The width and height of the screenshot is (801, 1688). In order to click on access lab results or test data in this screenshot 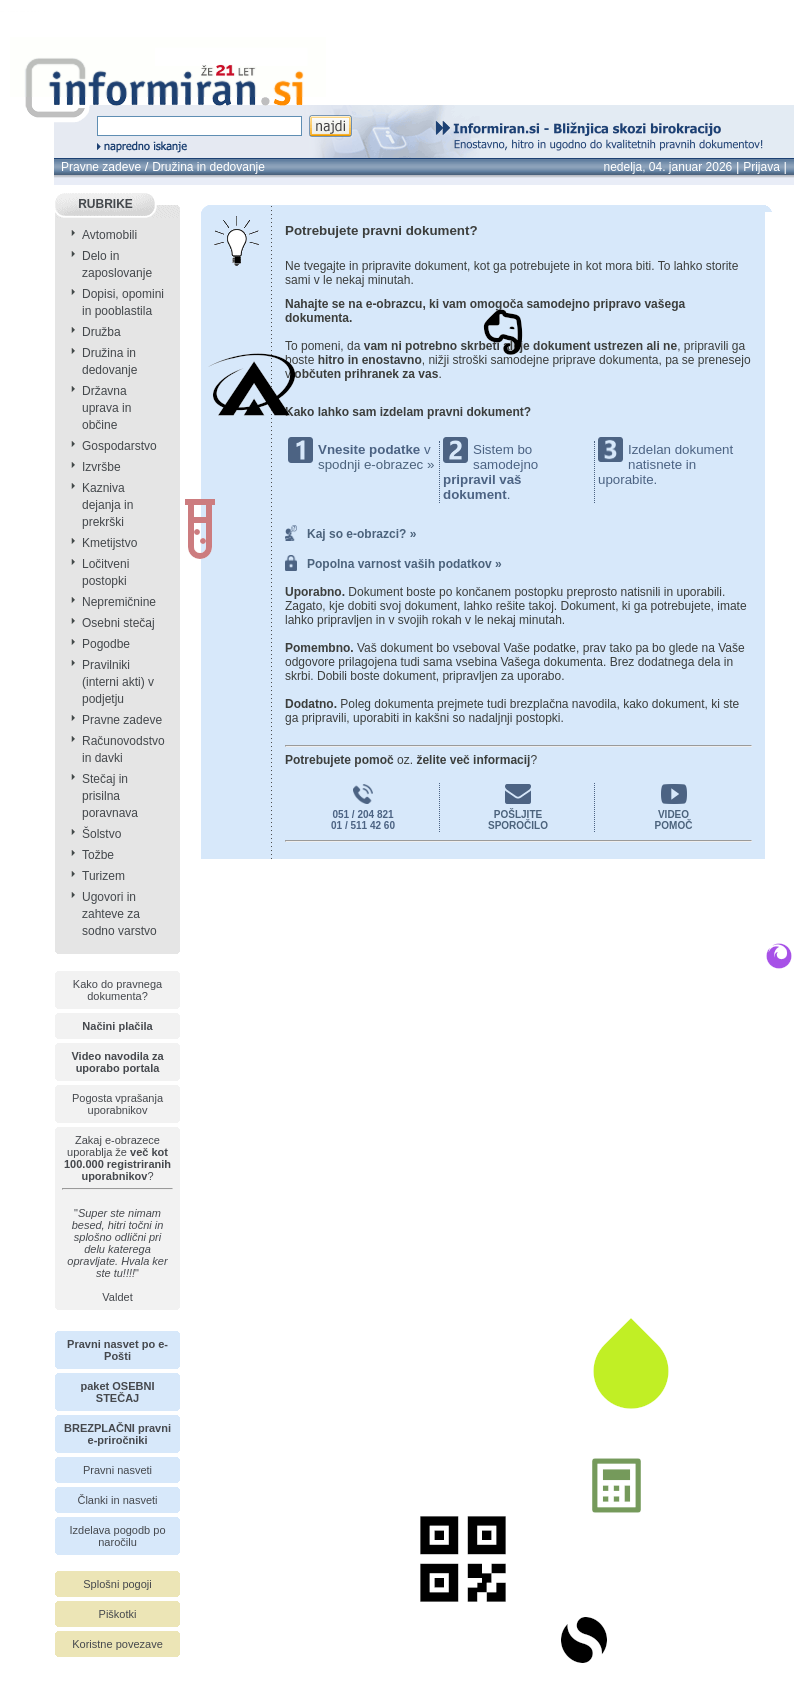, I will do `click(200, 529)`.